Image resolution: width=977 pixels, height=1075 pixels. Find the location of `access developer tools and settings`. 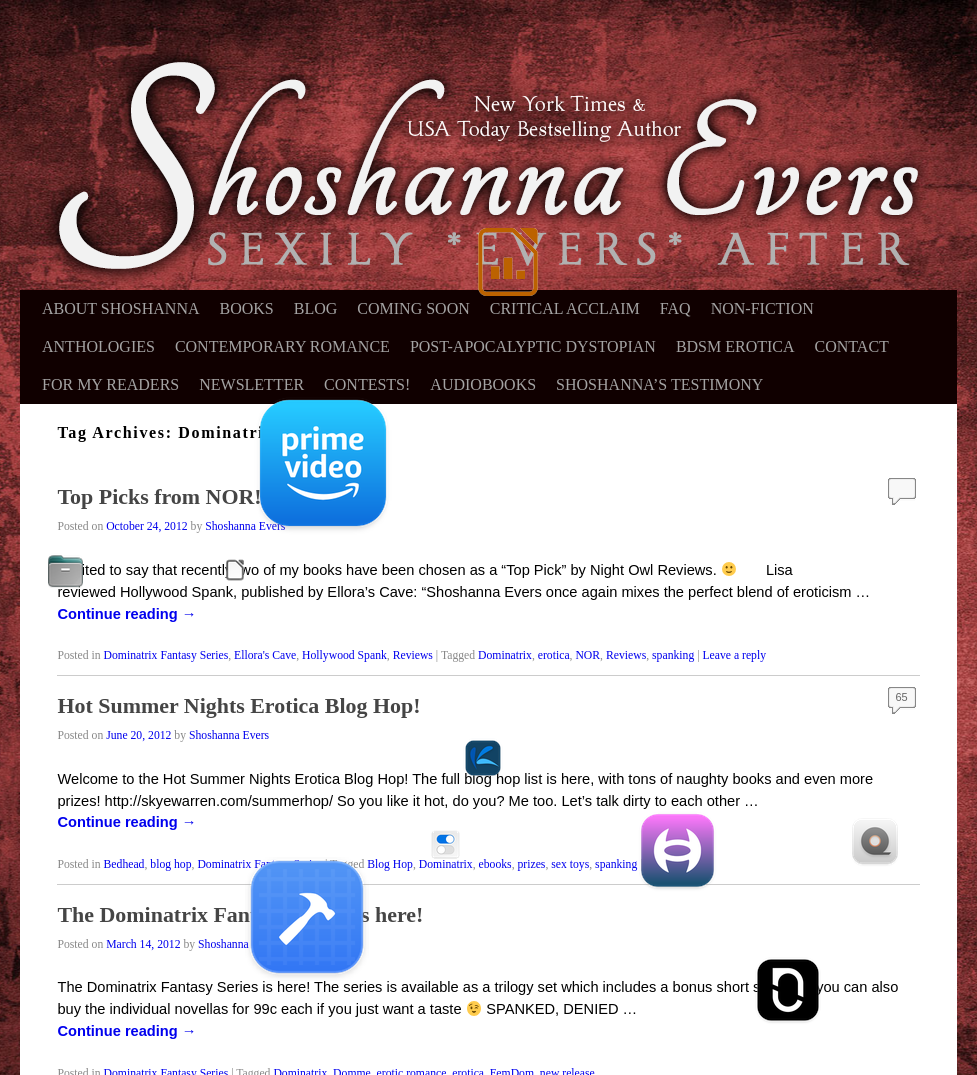

access developer tools and settings is located at coordinates (307, 919).